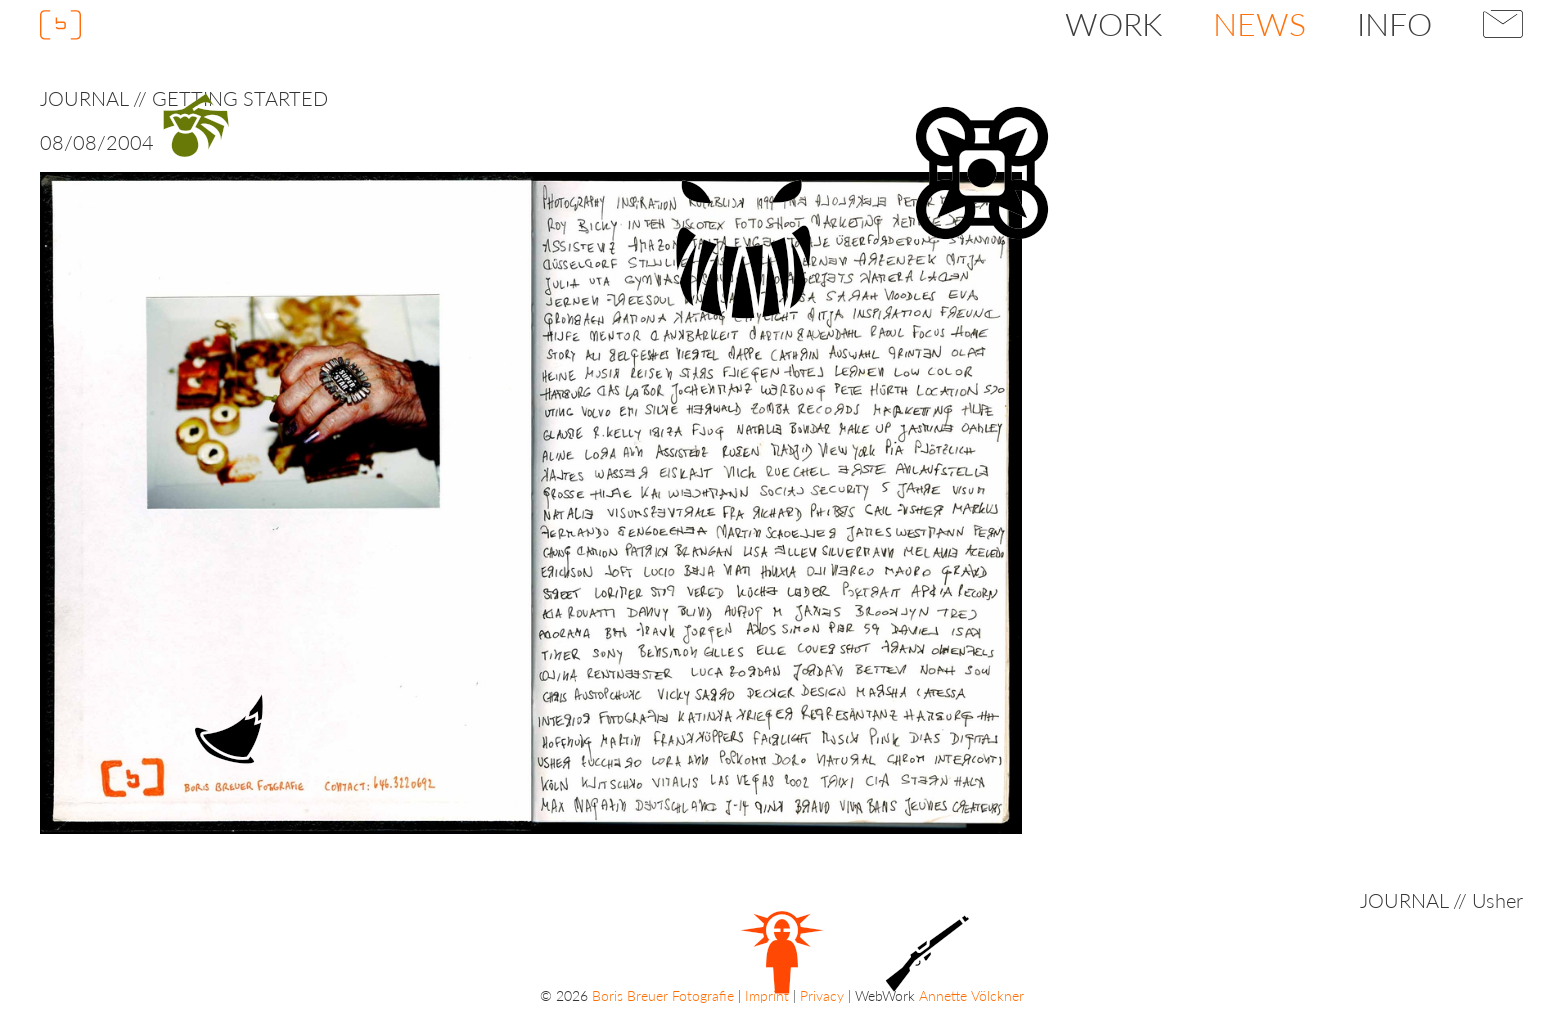 The width and height of the screenshot is (1563, 1025). What do you see at coordinates (196, 123) in the screenshot?
I see `steal or grab an item quickly` at bounding box center [196, 123].